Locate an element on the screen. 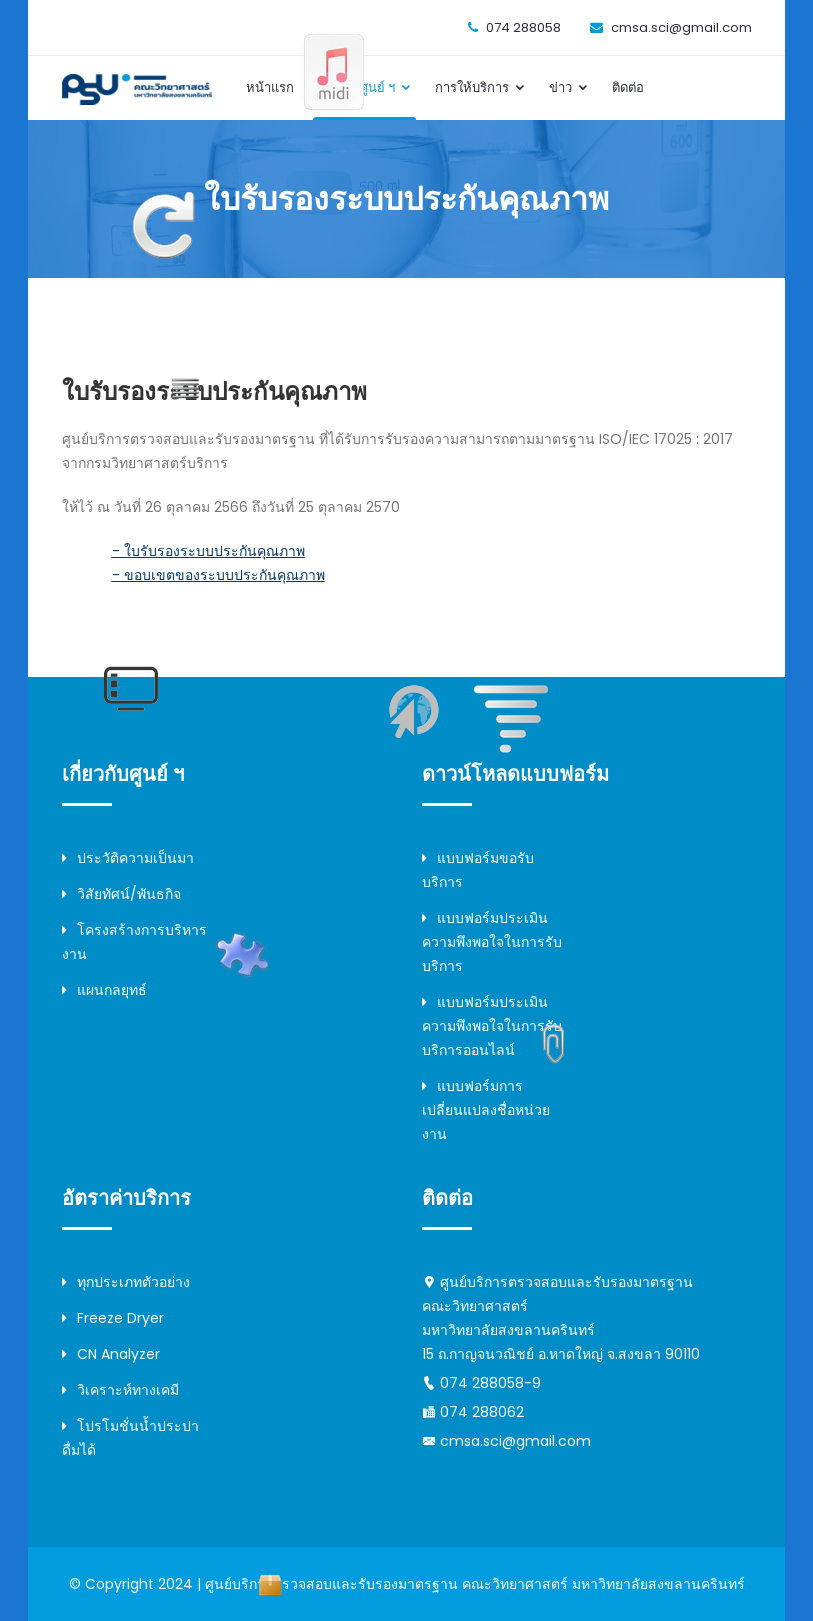 The image size is (813, 1621). justify text to fill both margins is located at coordinates (185, 388).